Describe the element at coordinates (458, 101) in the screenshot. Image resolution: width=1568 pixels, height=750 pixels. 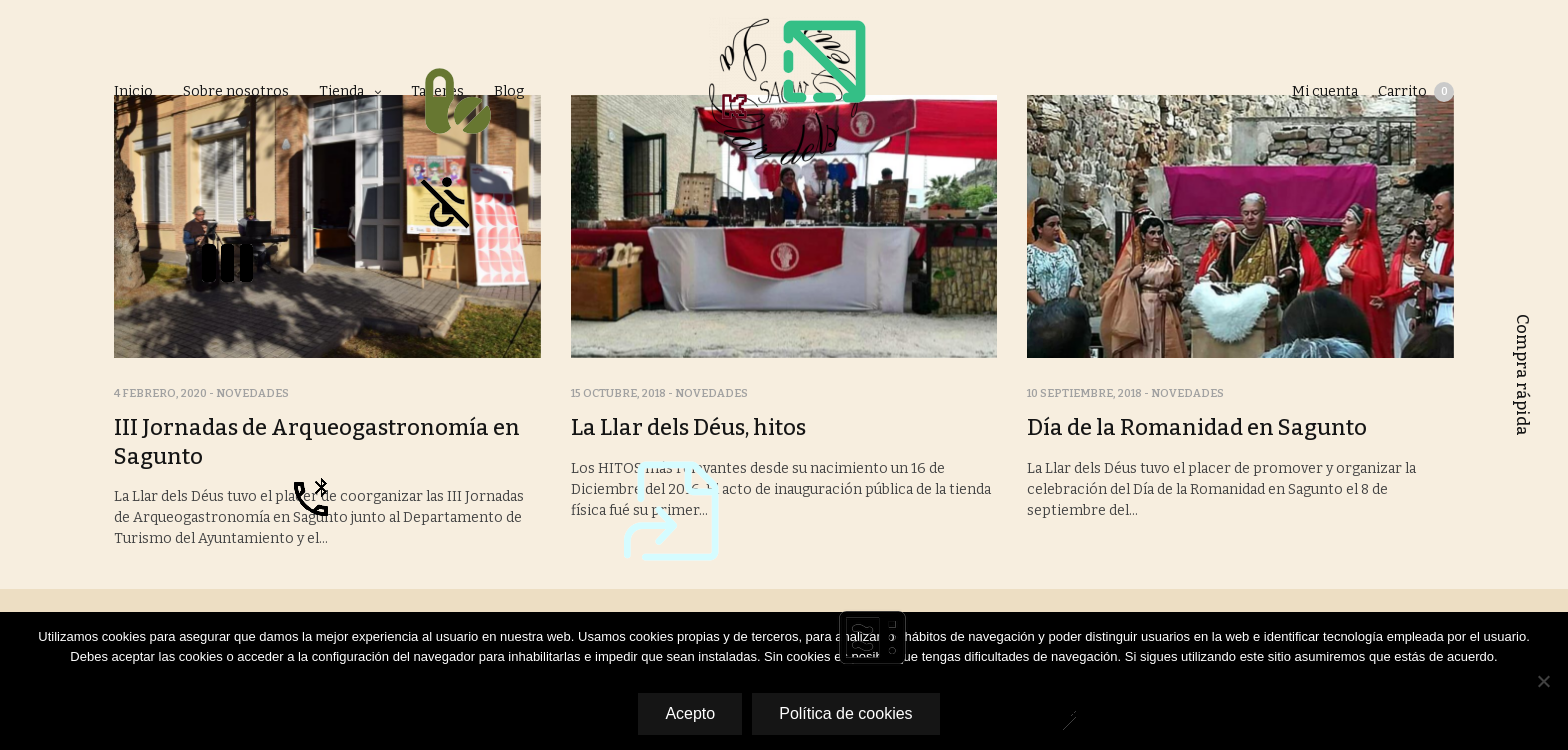
I see `view medication reminders` at that location.